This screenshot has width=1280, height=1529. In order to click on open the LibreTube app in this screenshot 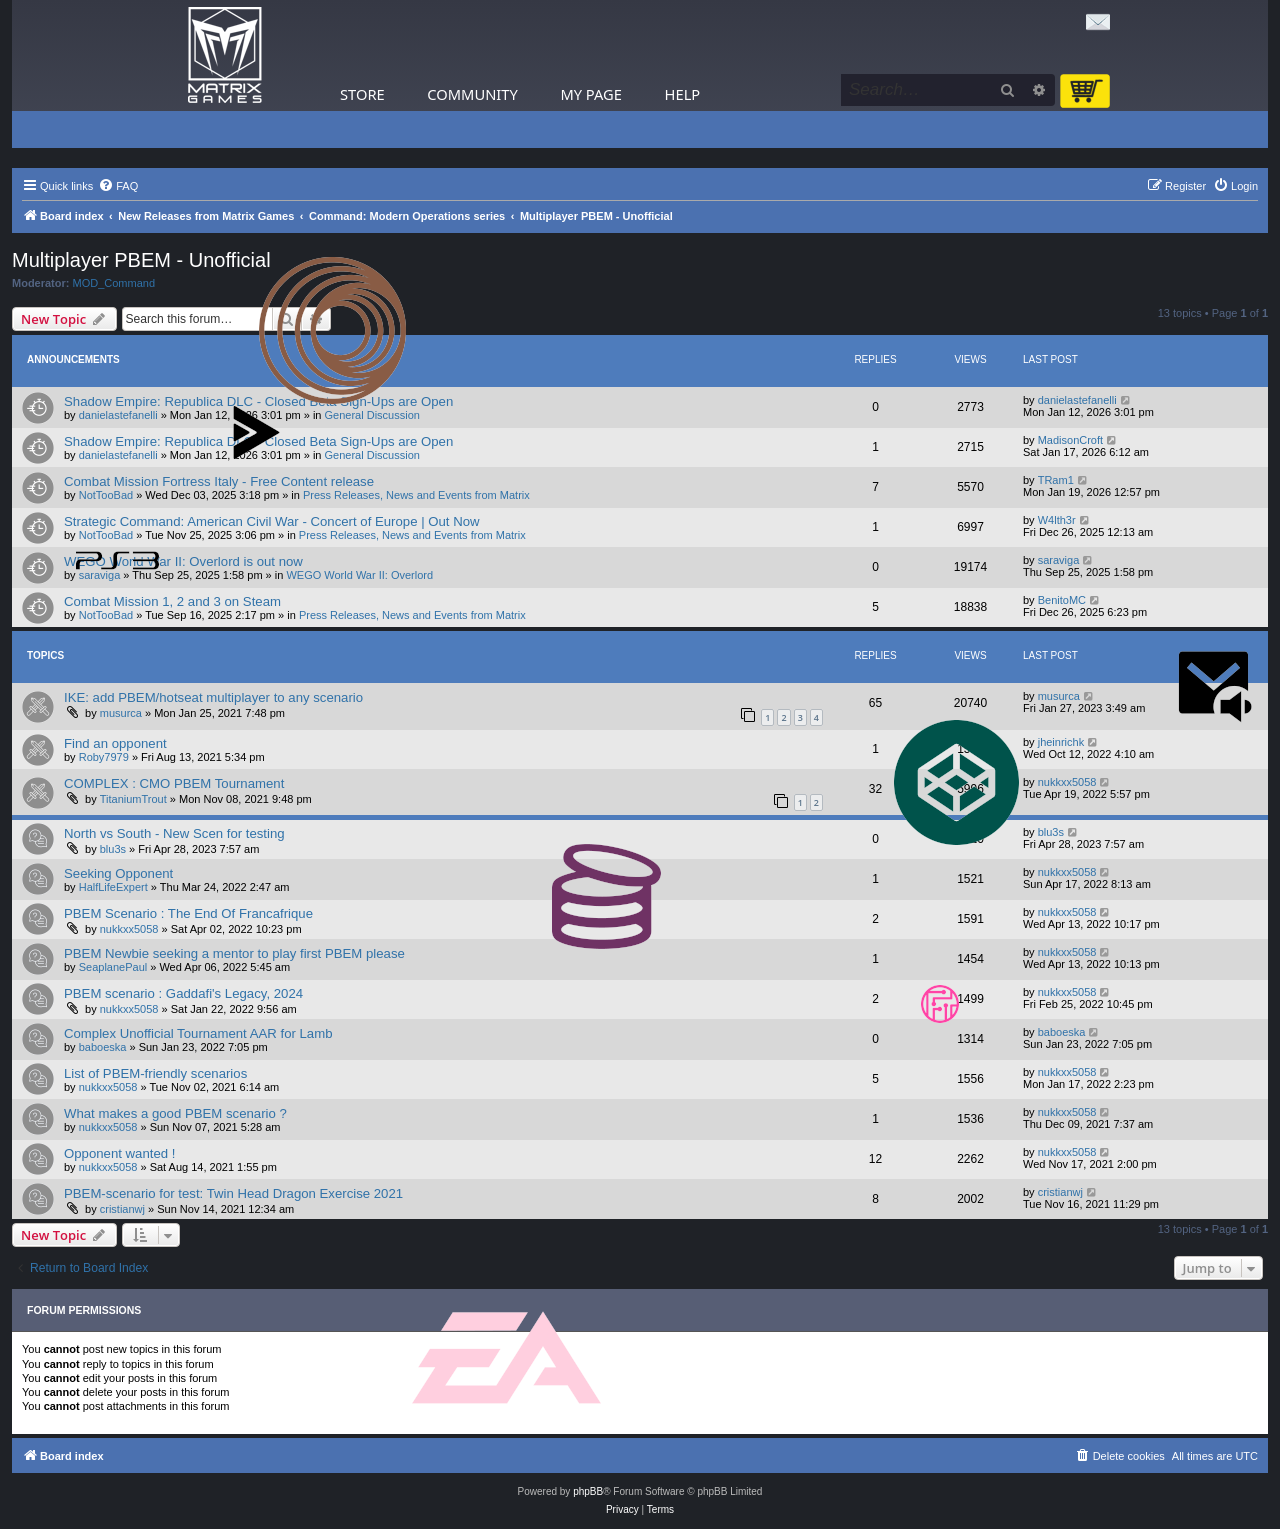, I will do `click(256, 432)`.